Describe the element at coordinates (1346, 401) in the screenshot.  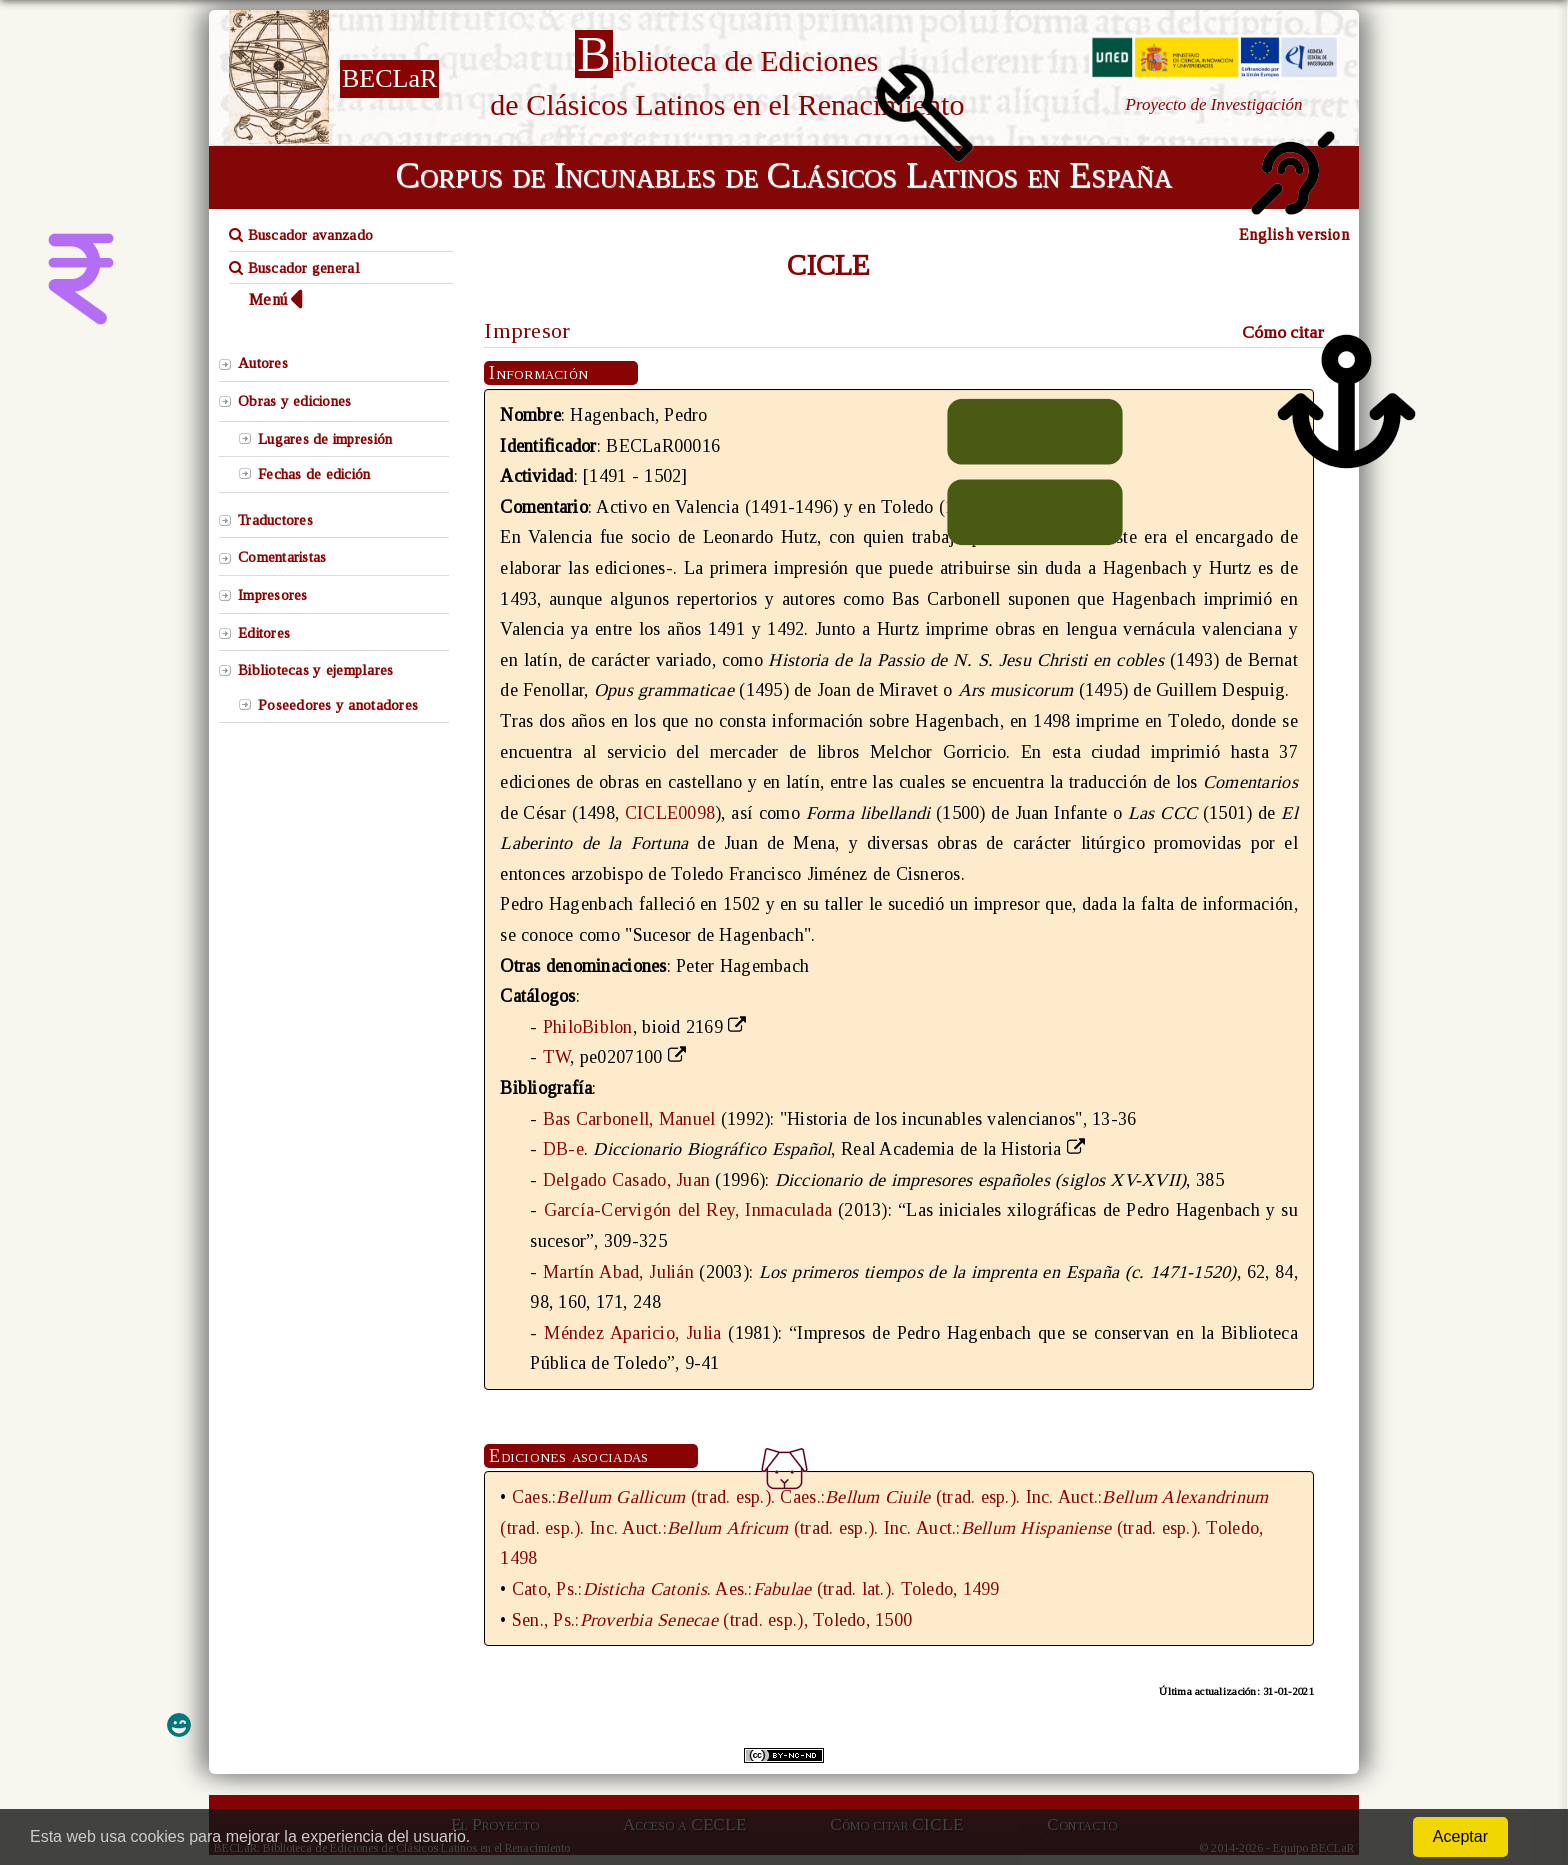
I see `create an anchor link or bookmark point` at that location.